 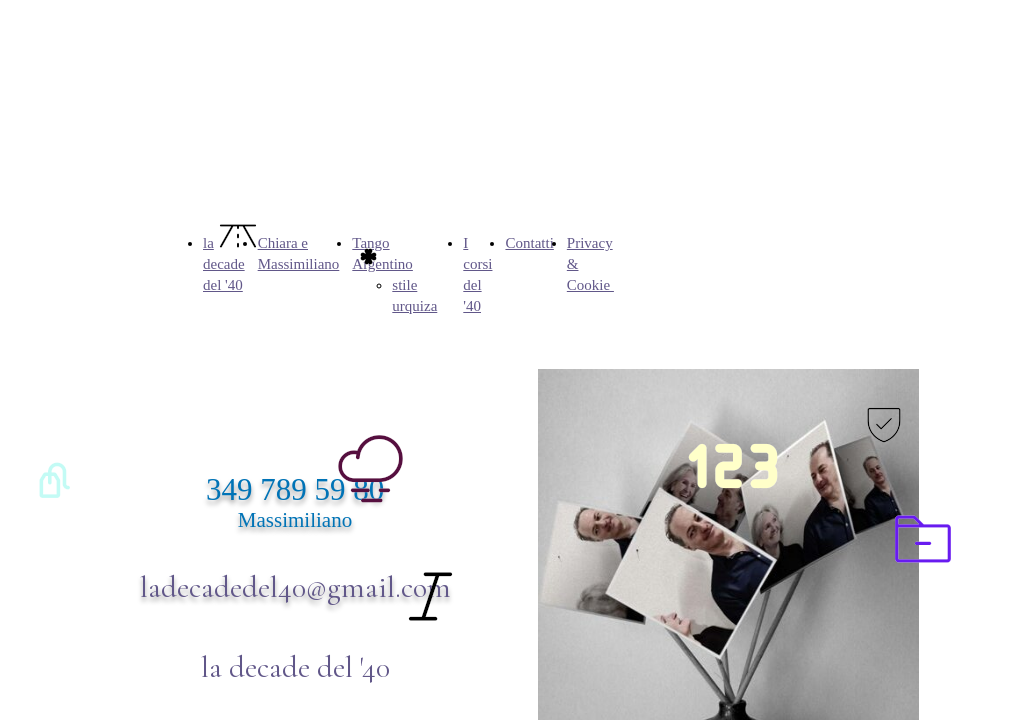 I want to click on indicates a lucky or bonus reward, so click(x=368, y=256).